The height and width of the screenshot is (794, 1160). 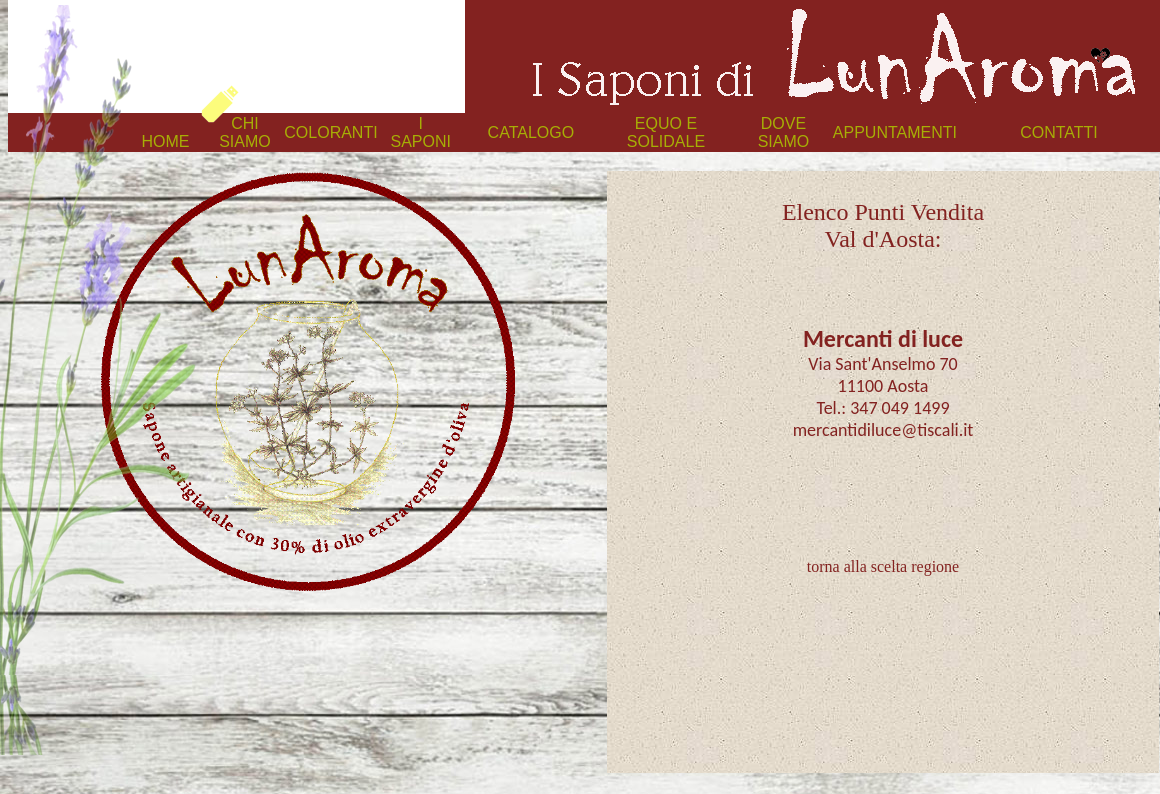 I want to click on explore hidden romance or secret admirer features, so click(x=1100, y=56).